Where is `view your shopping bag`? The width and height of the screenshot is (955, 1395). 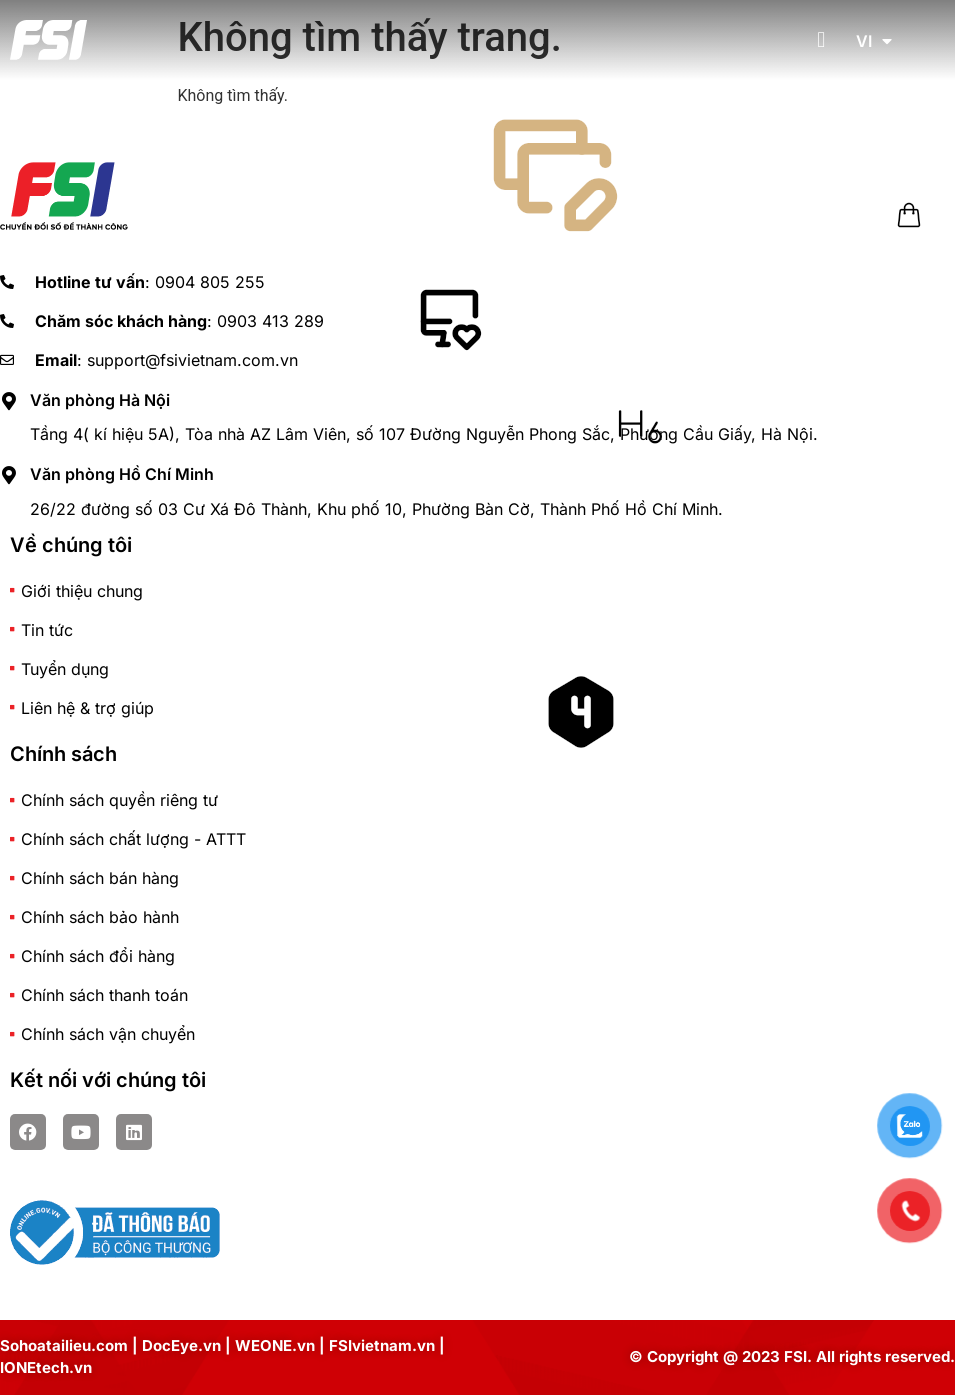
view your shopping bag is located at coordinates (909, 215).